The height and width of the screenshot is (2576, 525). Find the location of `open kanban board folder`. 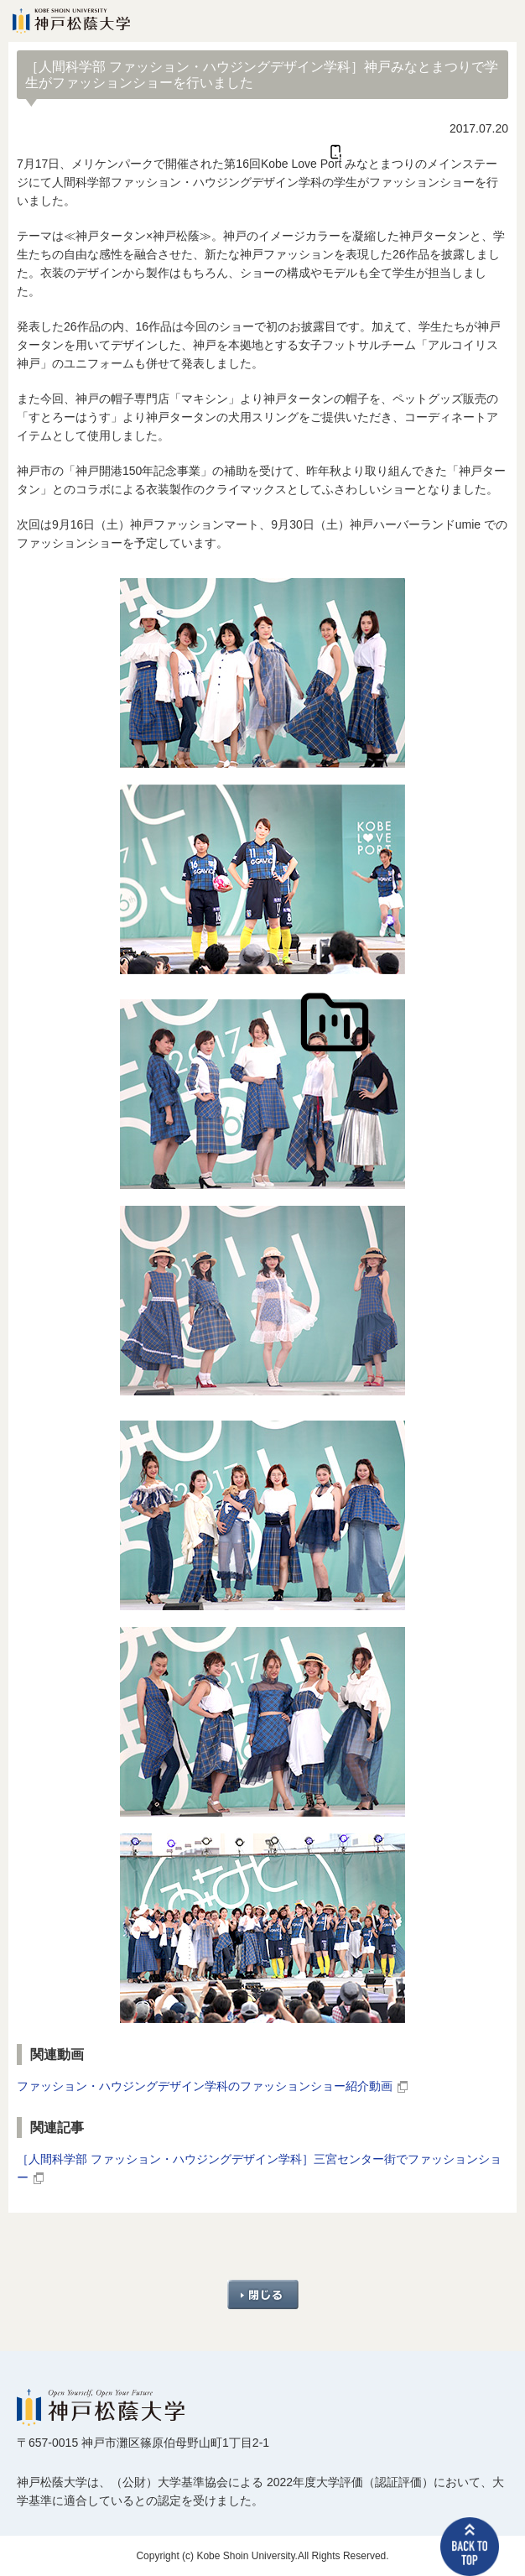

open kanban board folder is located at coordinates (335, 1024).